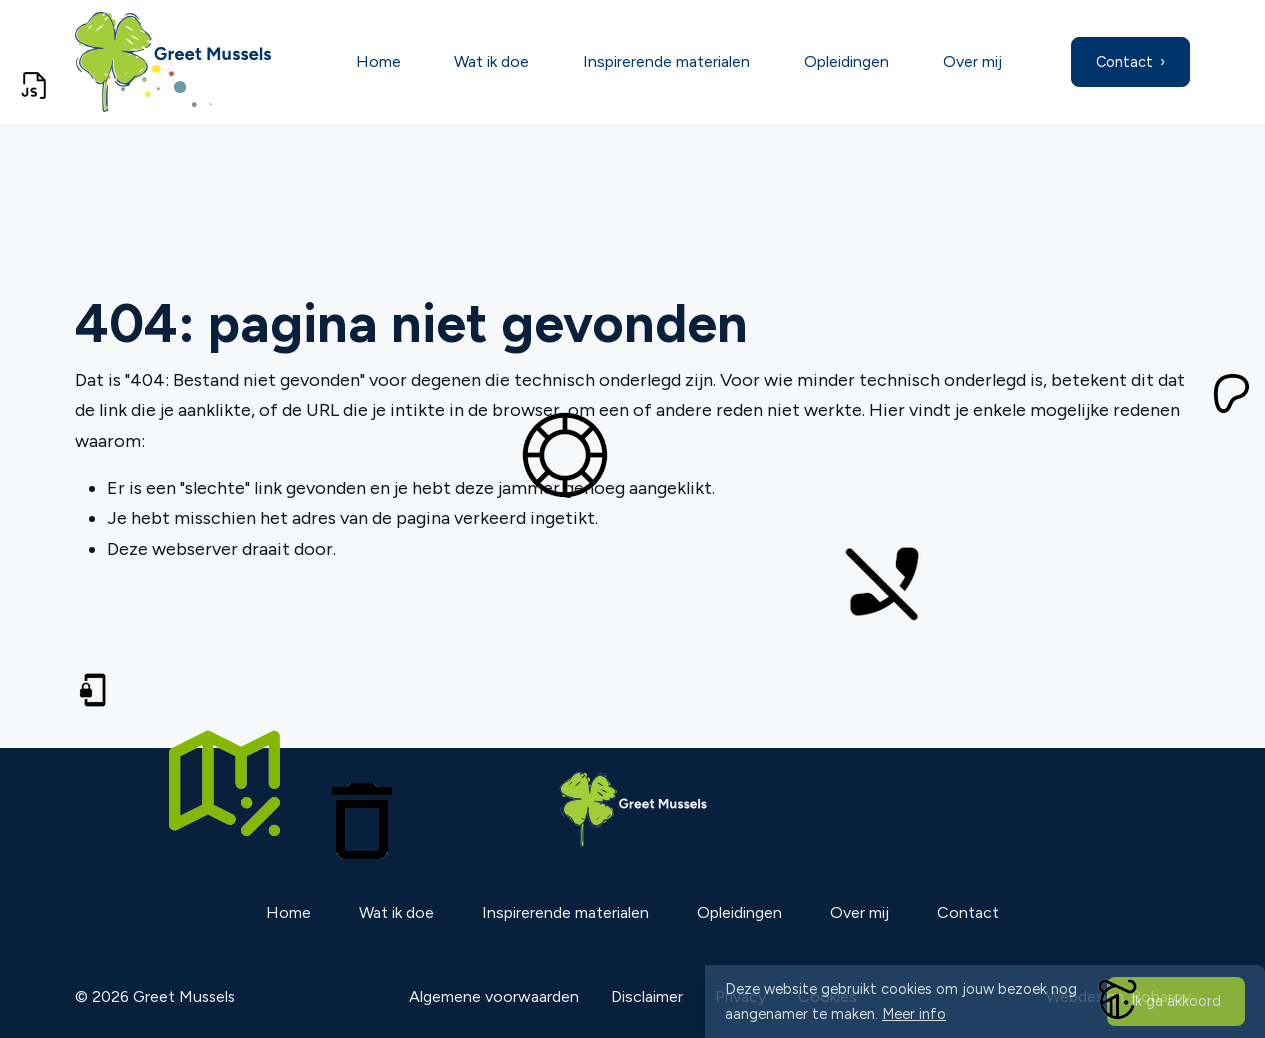 This screenshot has height=1038, width=1265. Describe the element at coordinates (92, 690) in the screenshot. I see `enable device lock for linked phones` at that location.